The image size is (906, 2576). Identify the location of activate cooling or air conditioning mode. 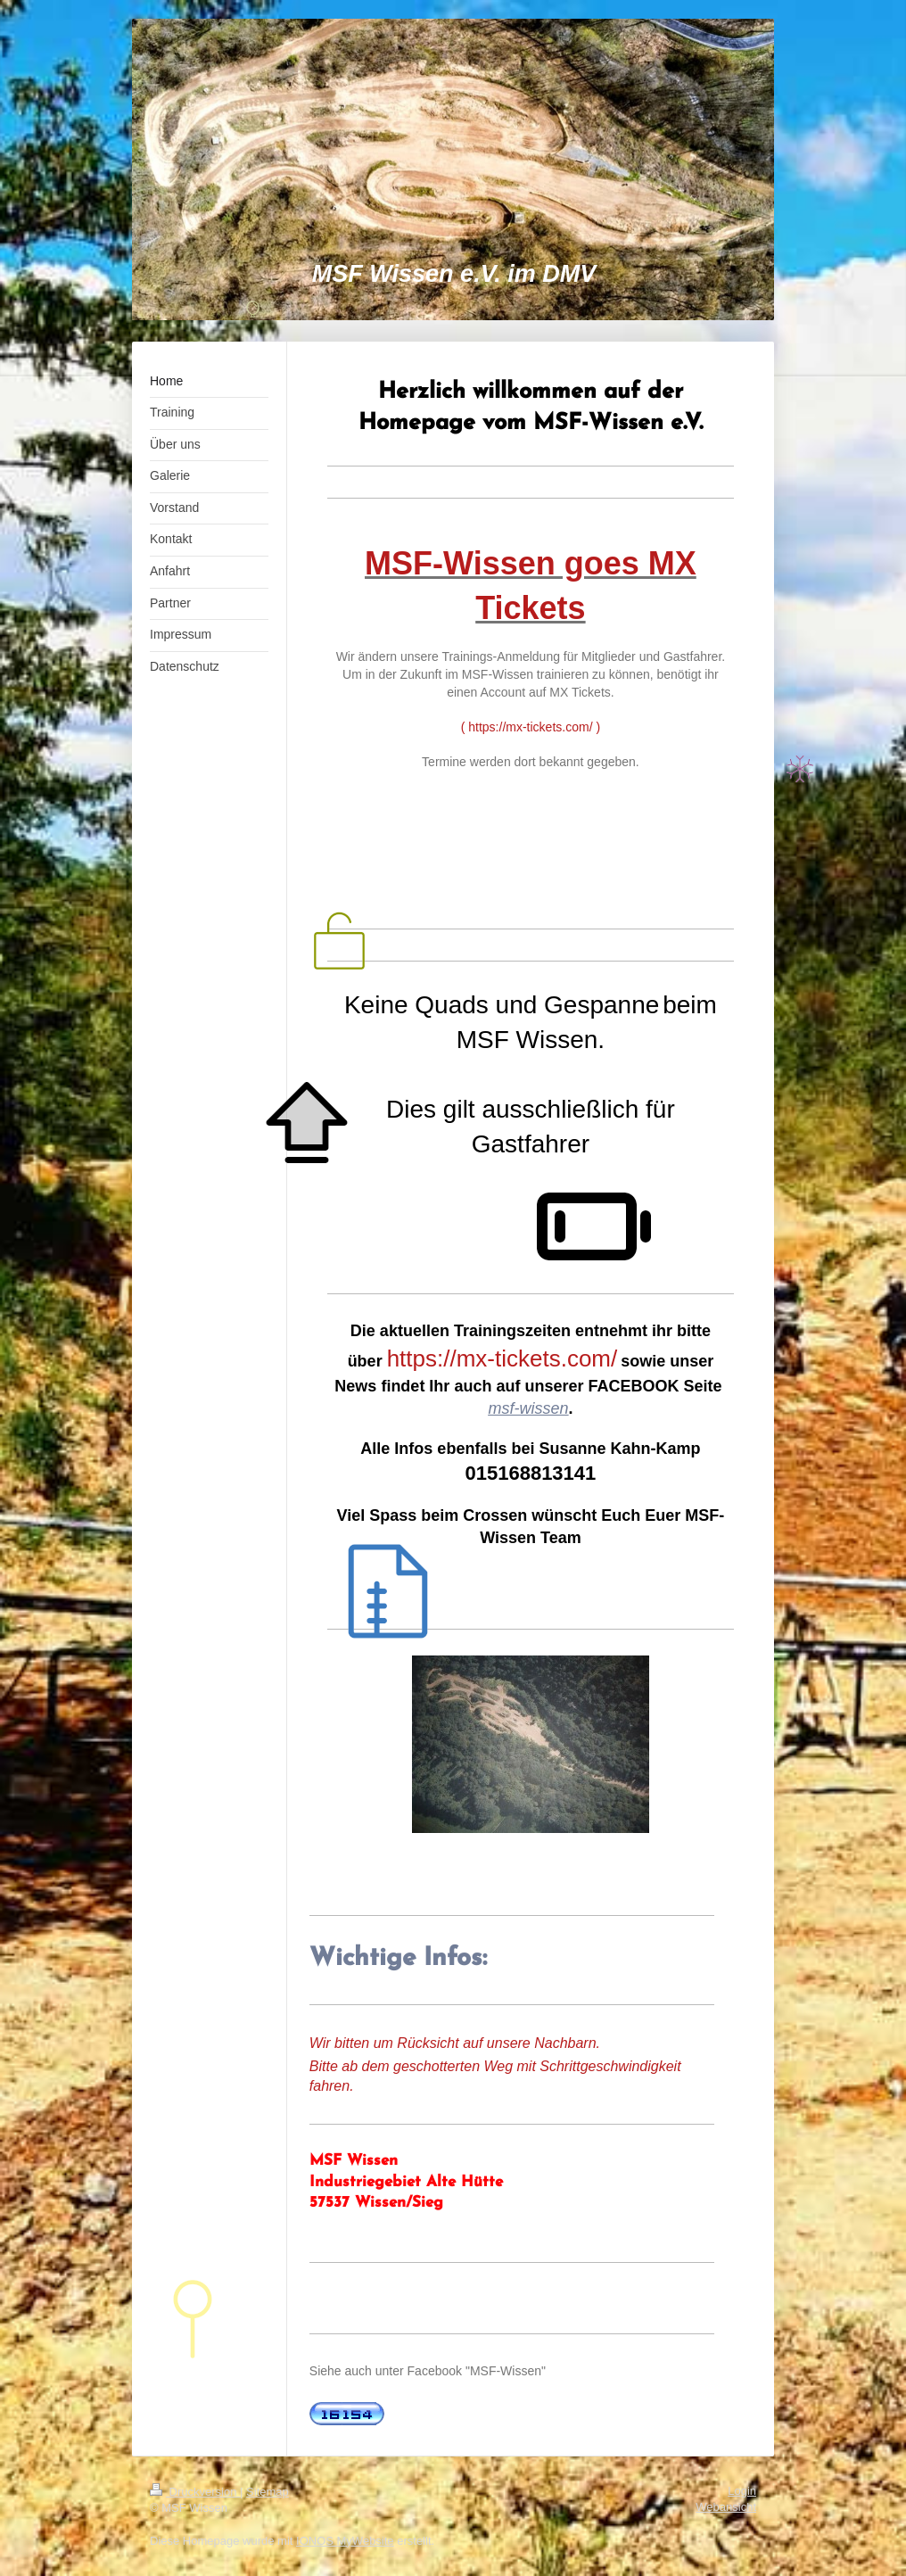
(800, 769).